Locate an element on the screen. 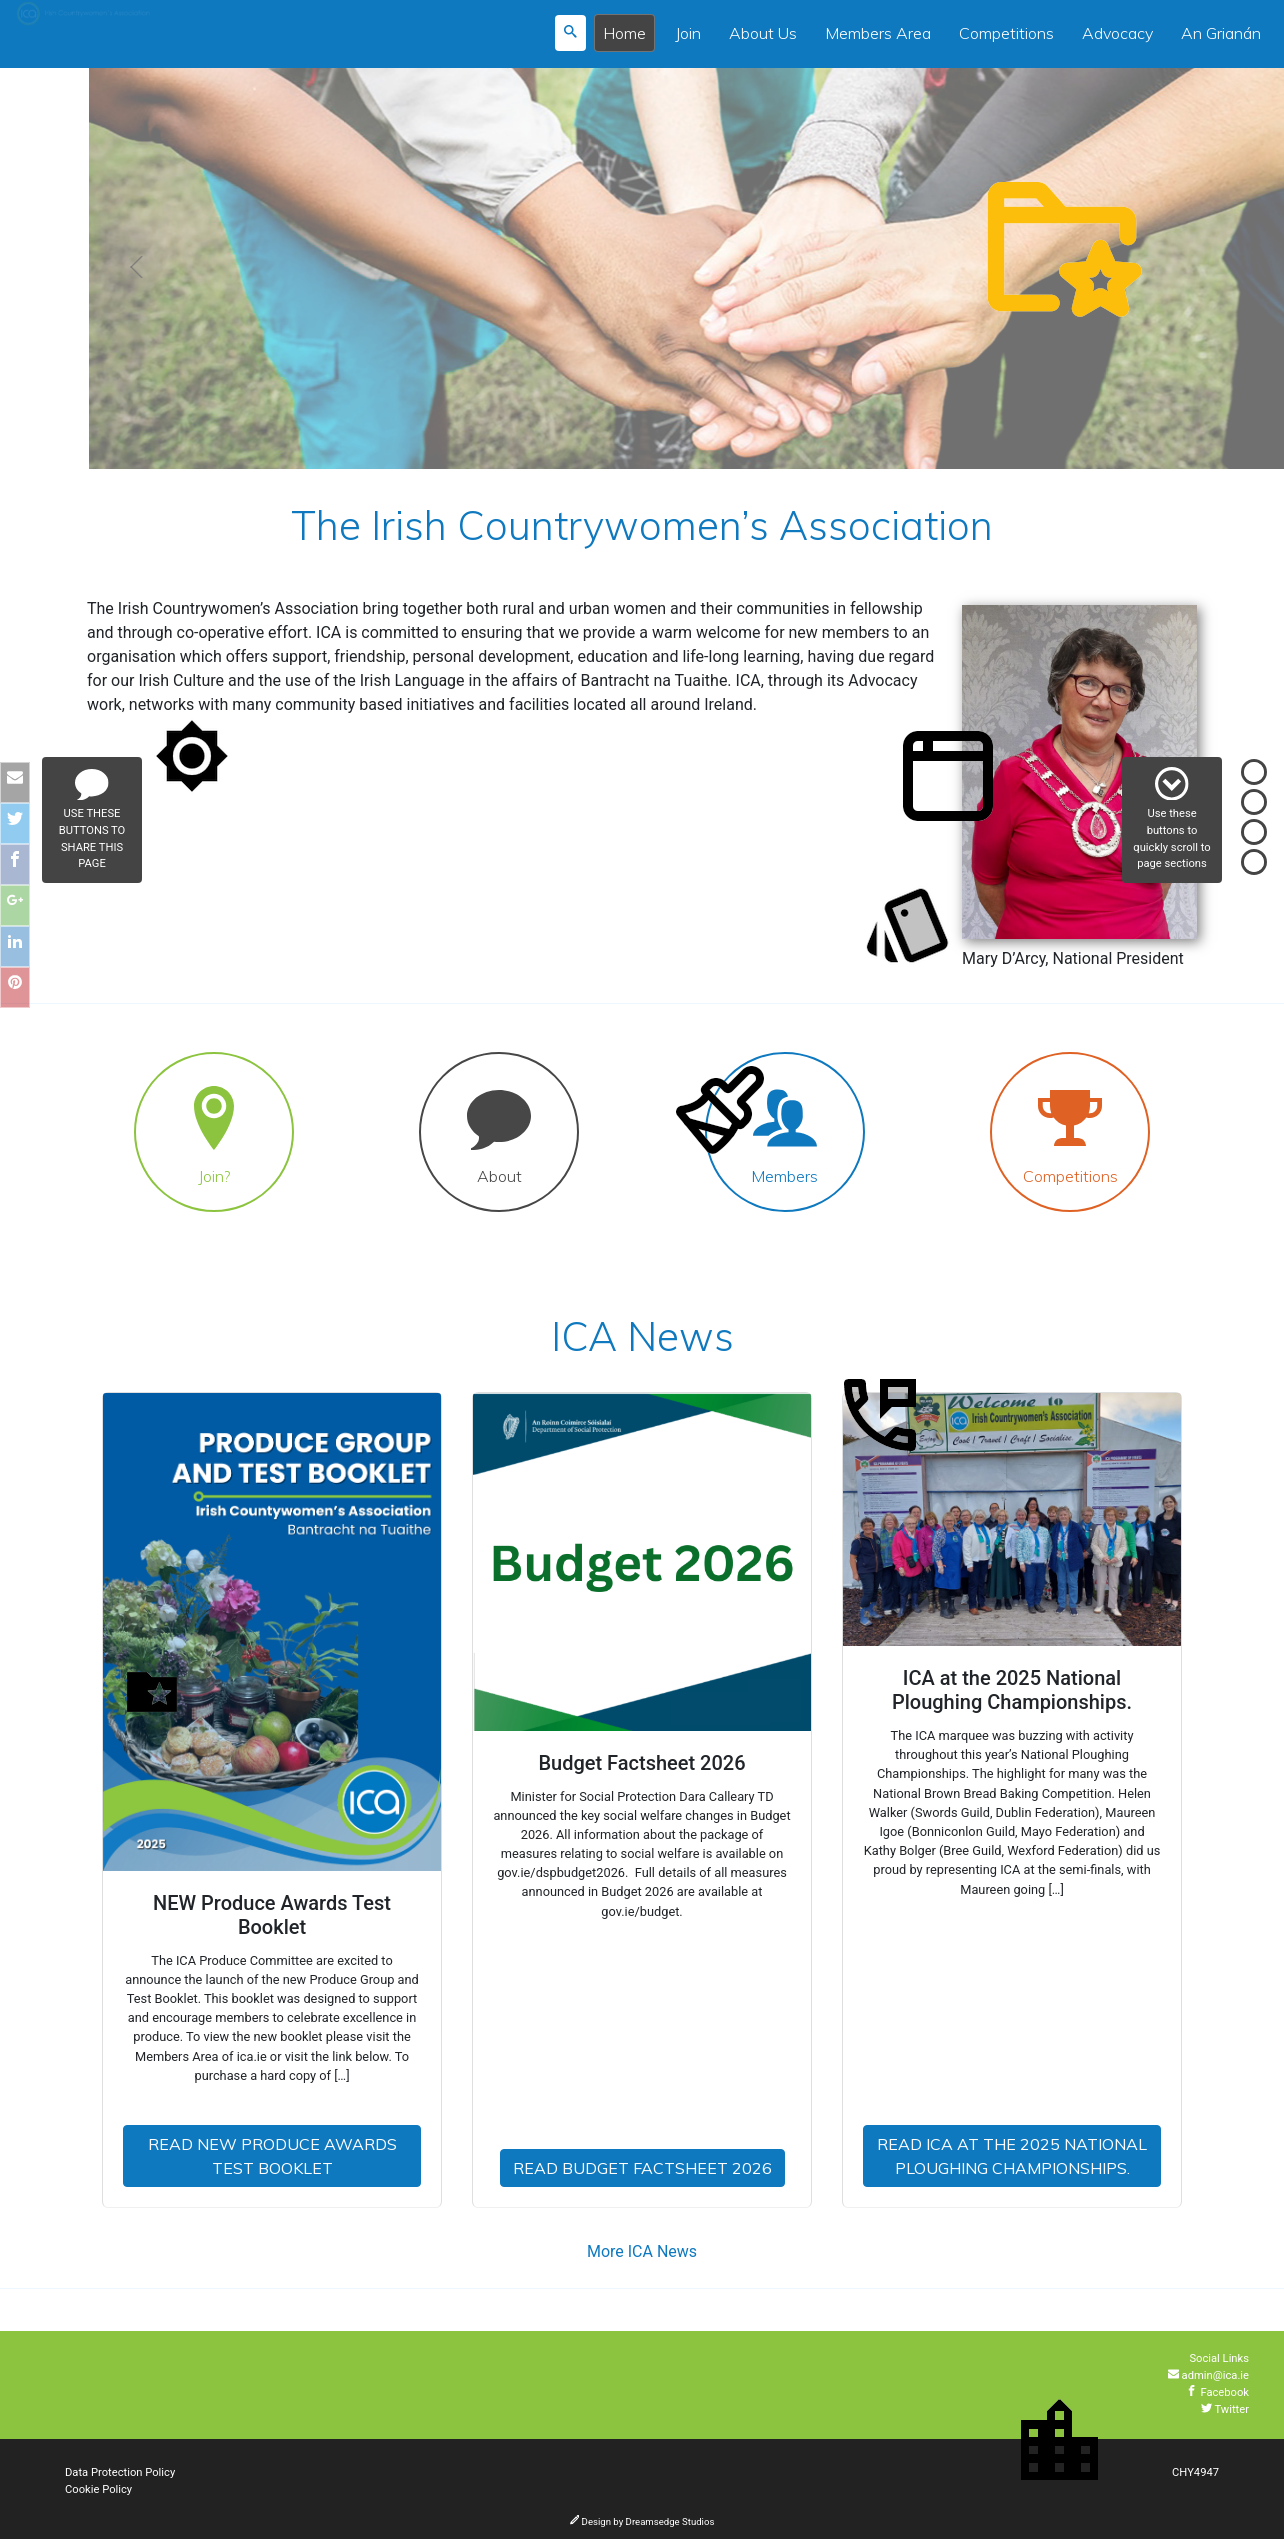 The height and width of the screenshot is (2539, 1284). customize appearance or theme settings is located at coordinates (720, 1110).